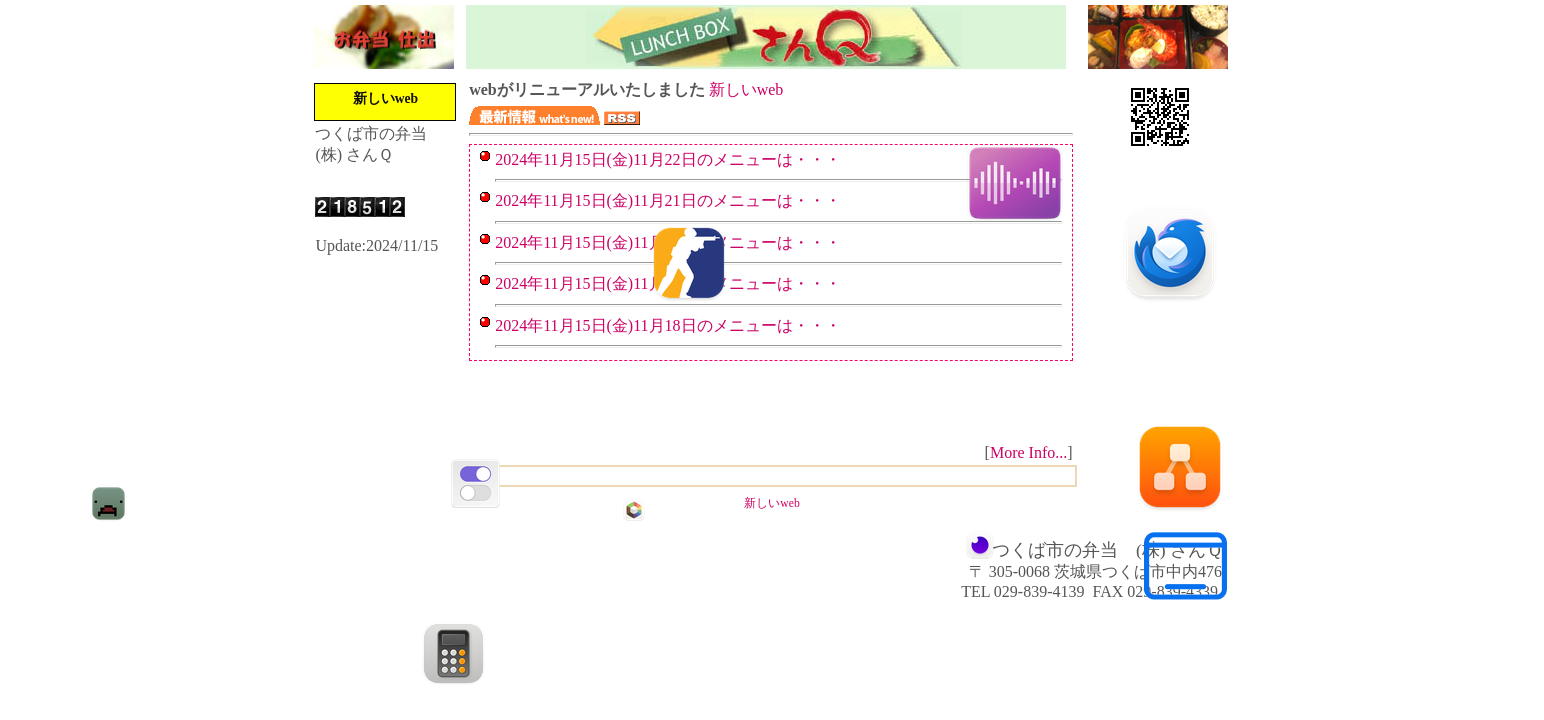 Image resolution: width=1544 pixels, height=720 pixels. What do you see at coordinates (453, 653) in the screenshot?
I see `open the calculator app` at bounding box center [453, 653].